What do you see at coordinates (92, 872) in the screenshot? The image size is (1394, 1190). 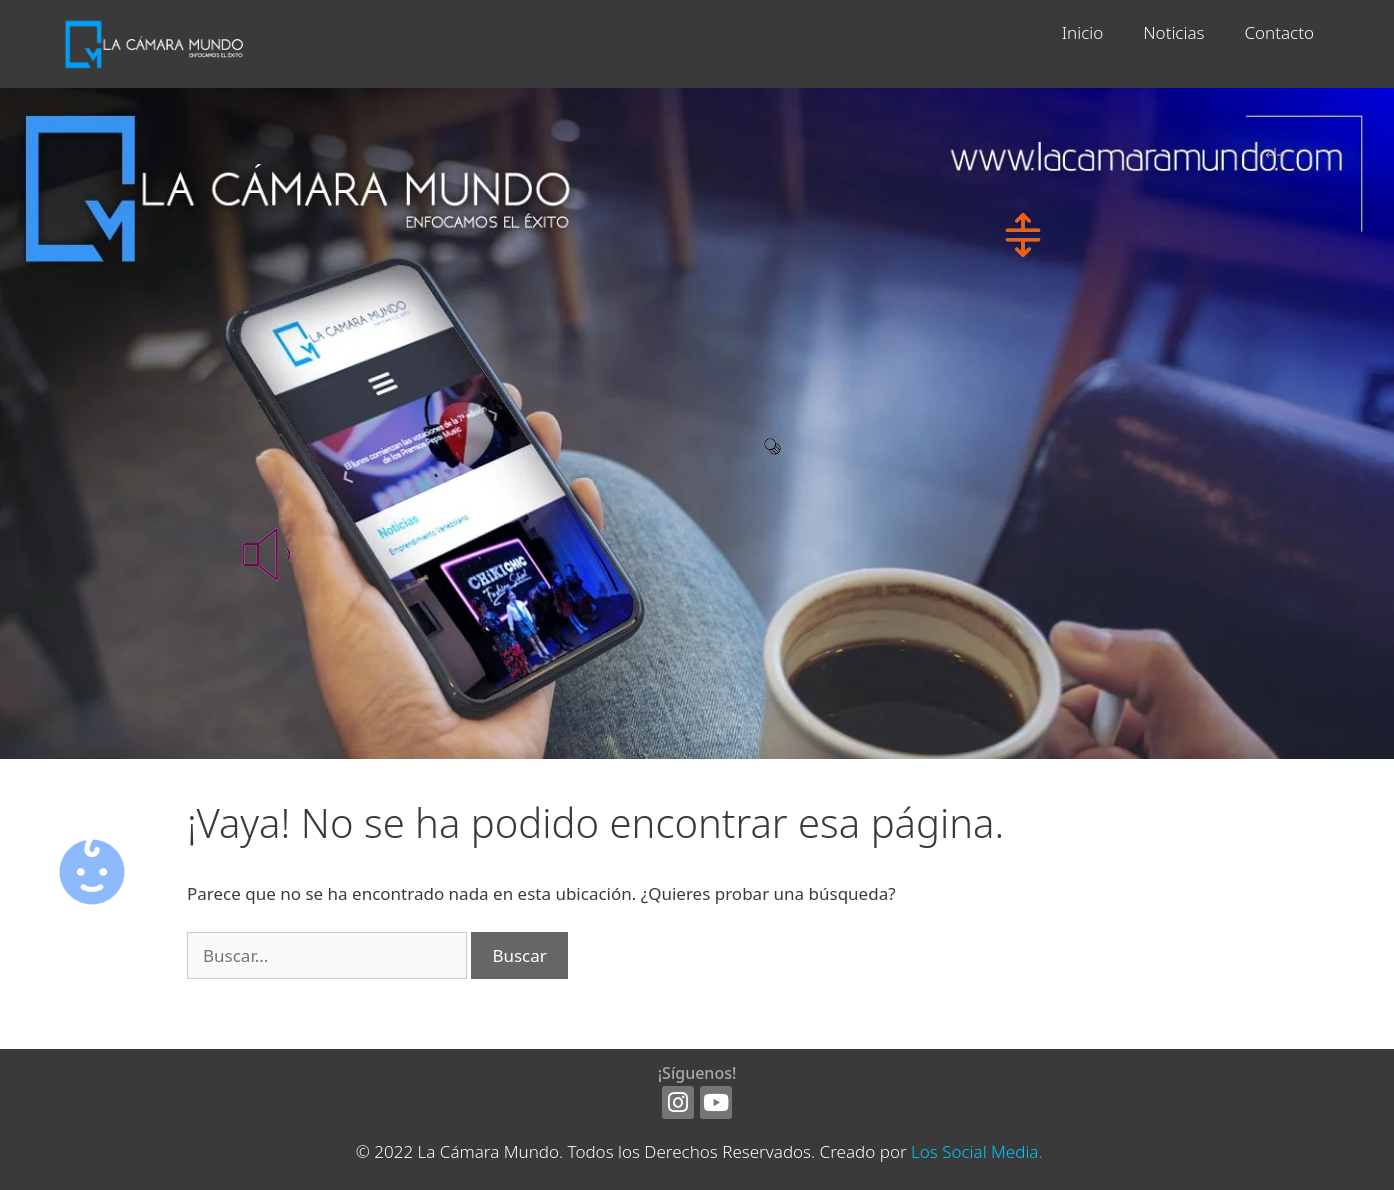 I see `access baby or child-related features` at bounding box center [92, 872].